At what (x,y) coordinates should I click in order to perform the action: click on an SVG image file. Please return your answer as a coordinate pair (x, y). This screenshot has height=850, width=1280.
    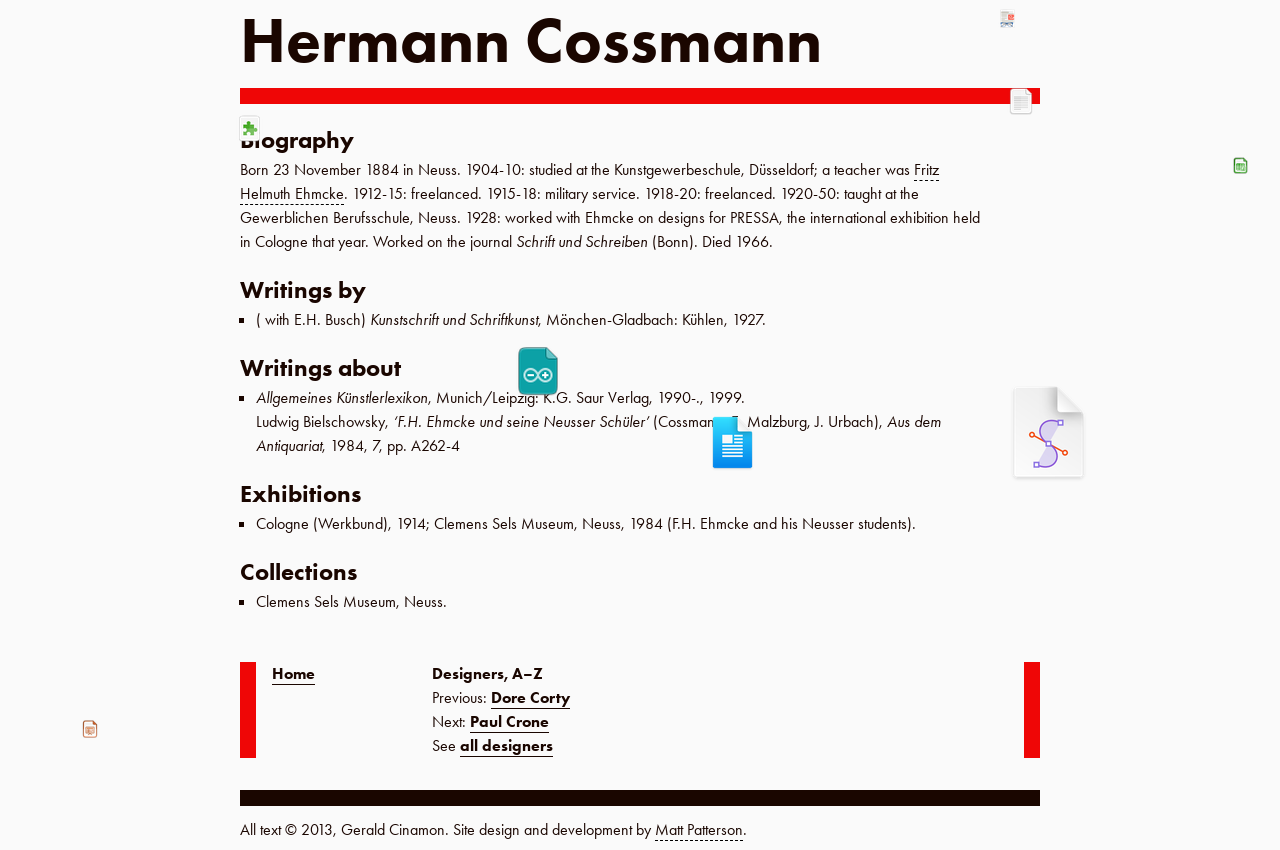
    Looking at the image, I should click on (1048, 433).